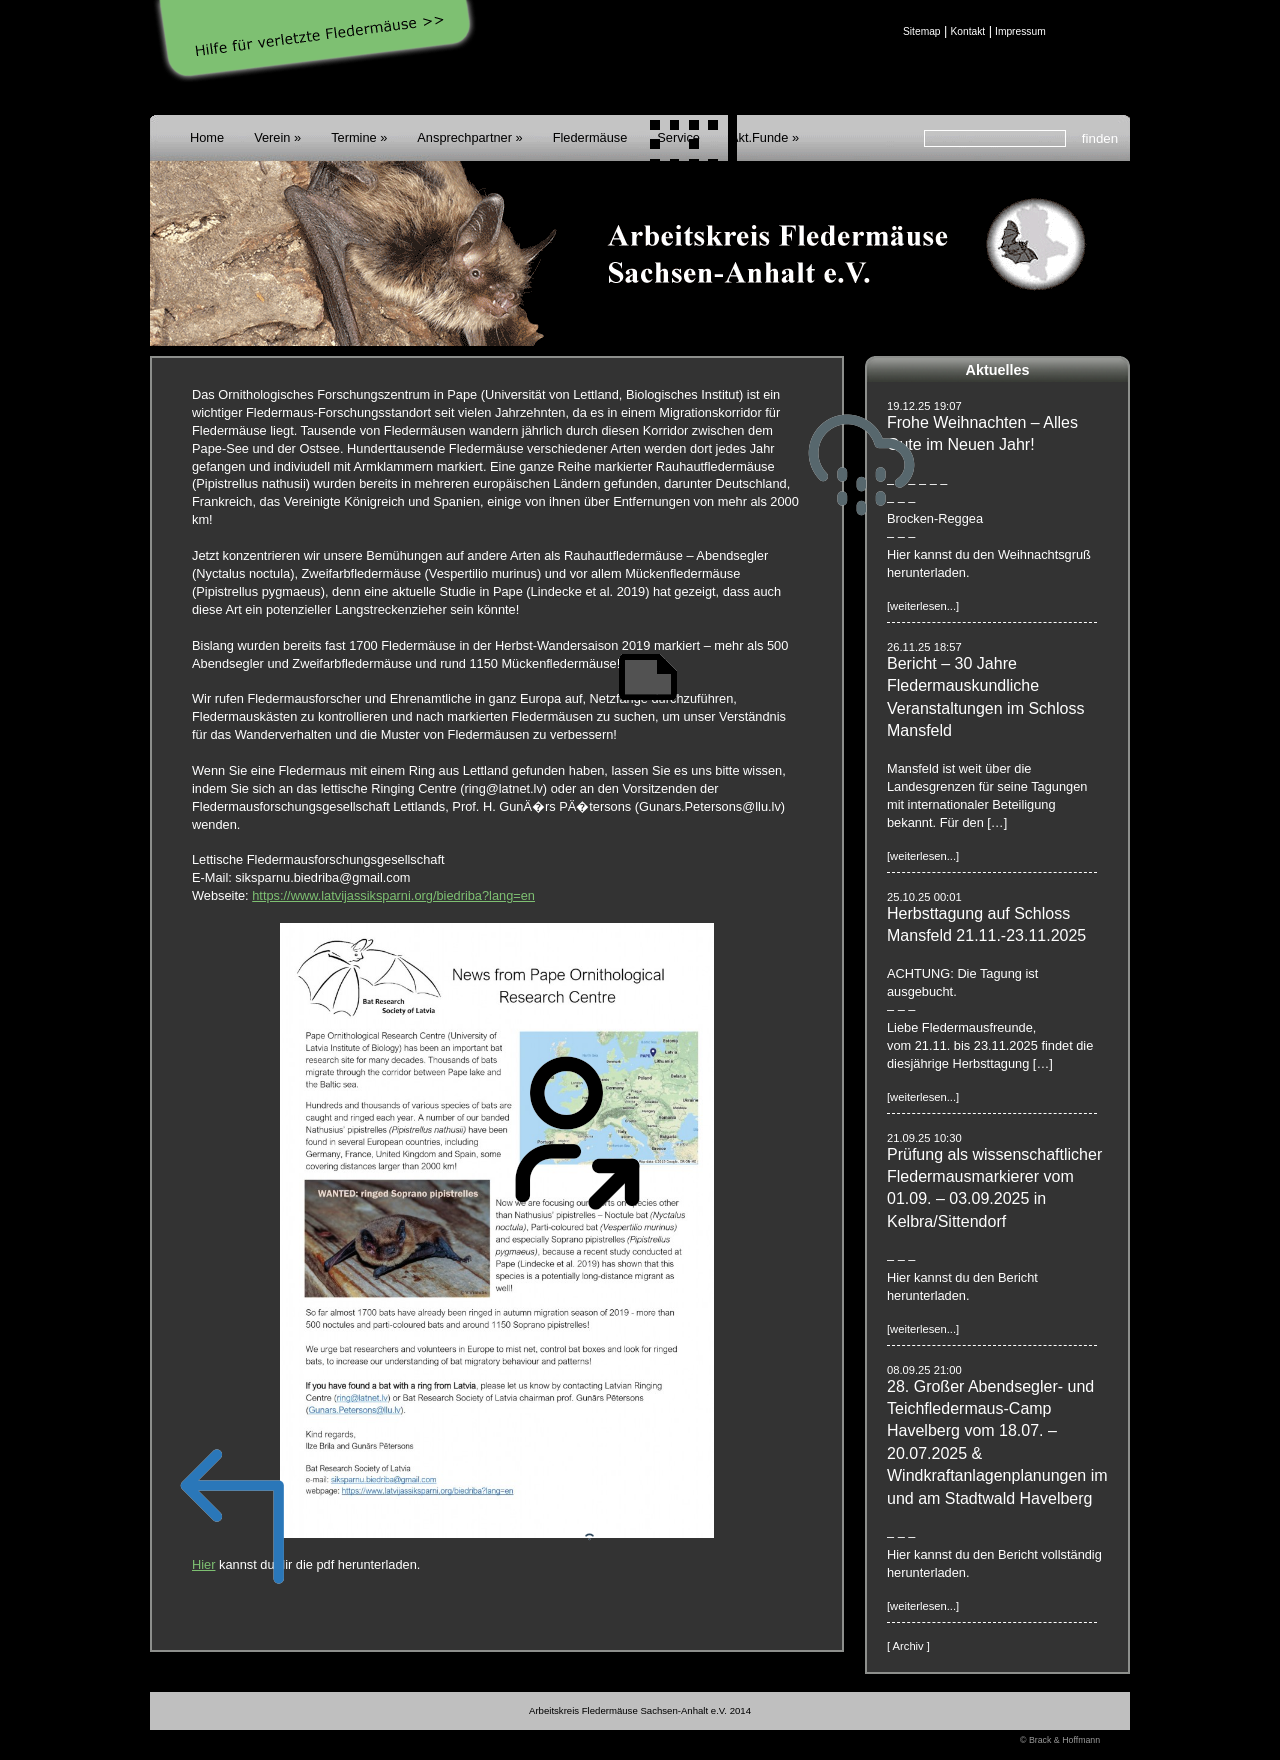 This screenshot has height=1760, width=1280. I want to click on indicates weak wifi signal strength, so click(589, 1531).